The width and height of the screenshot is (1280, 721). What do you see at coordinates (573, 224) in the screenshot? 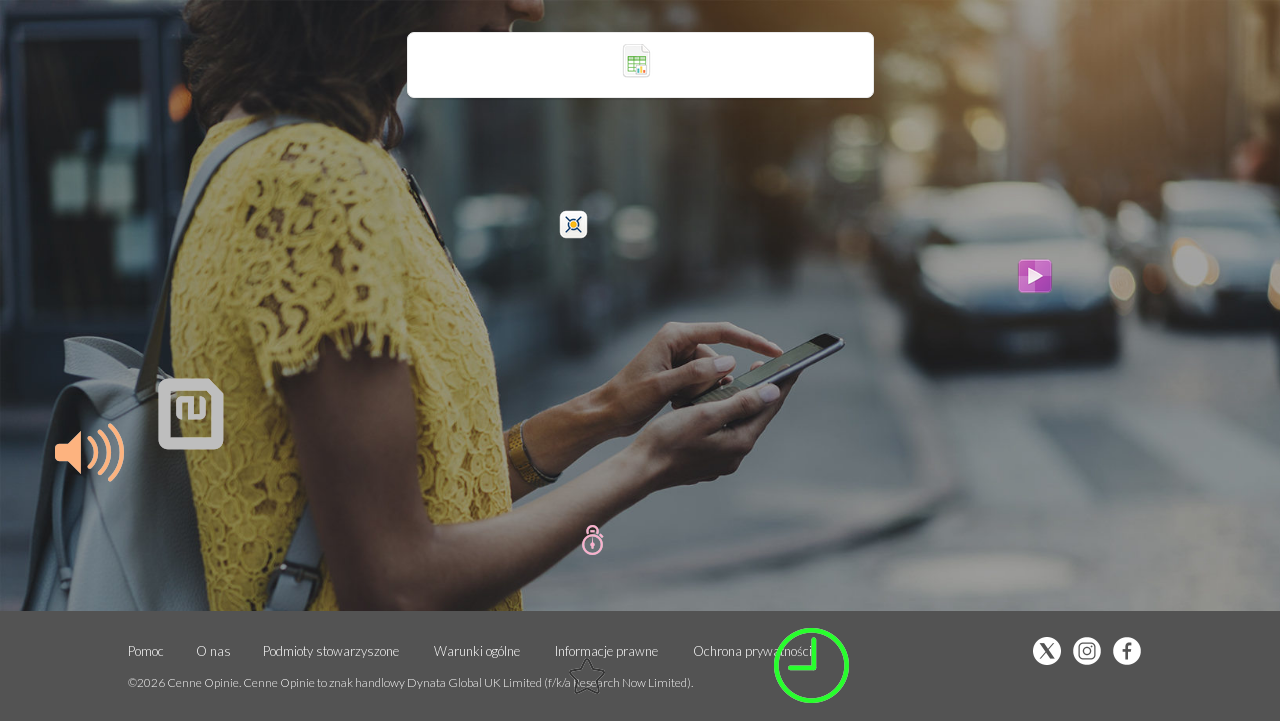
I see `open the BOINC distributed computing application` at bounding box center [573, 224].